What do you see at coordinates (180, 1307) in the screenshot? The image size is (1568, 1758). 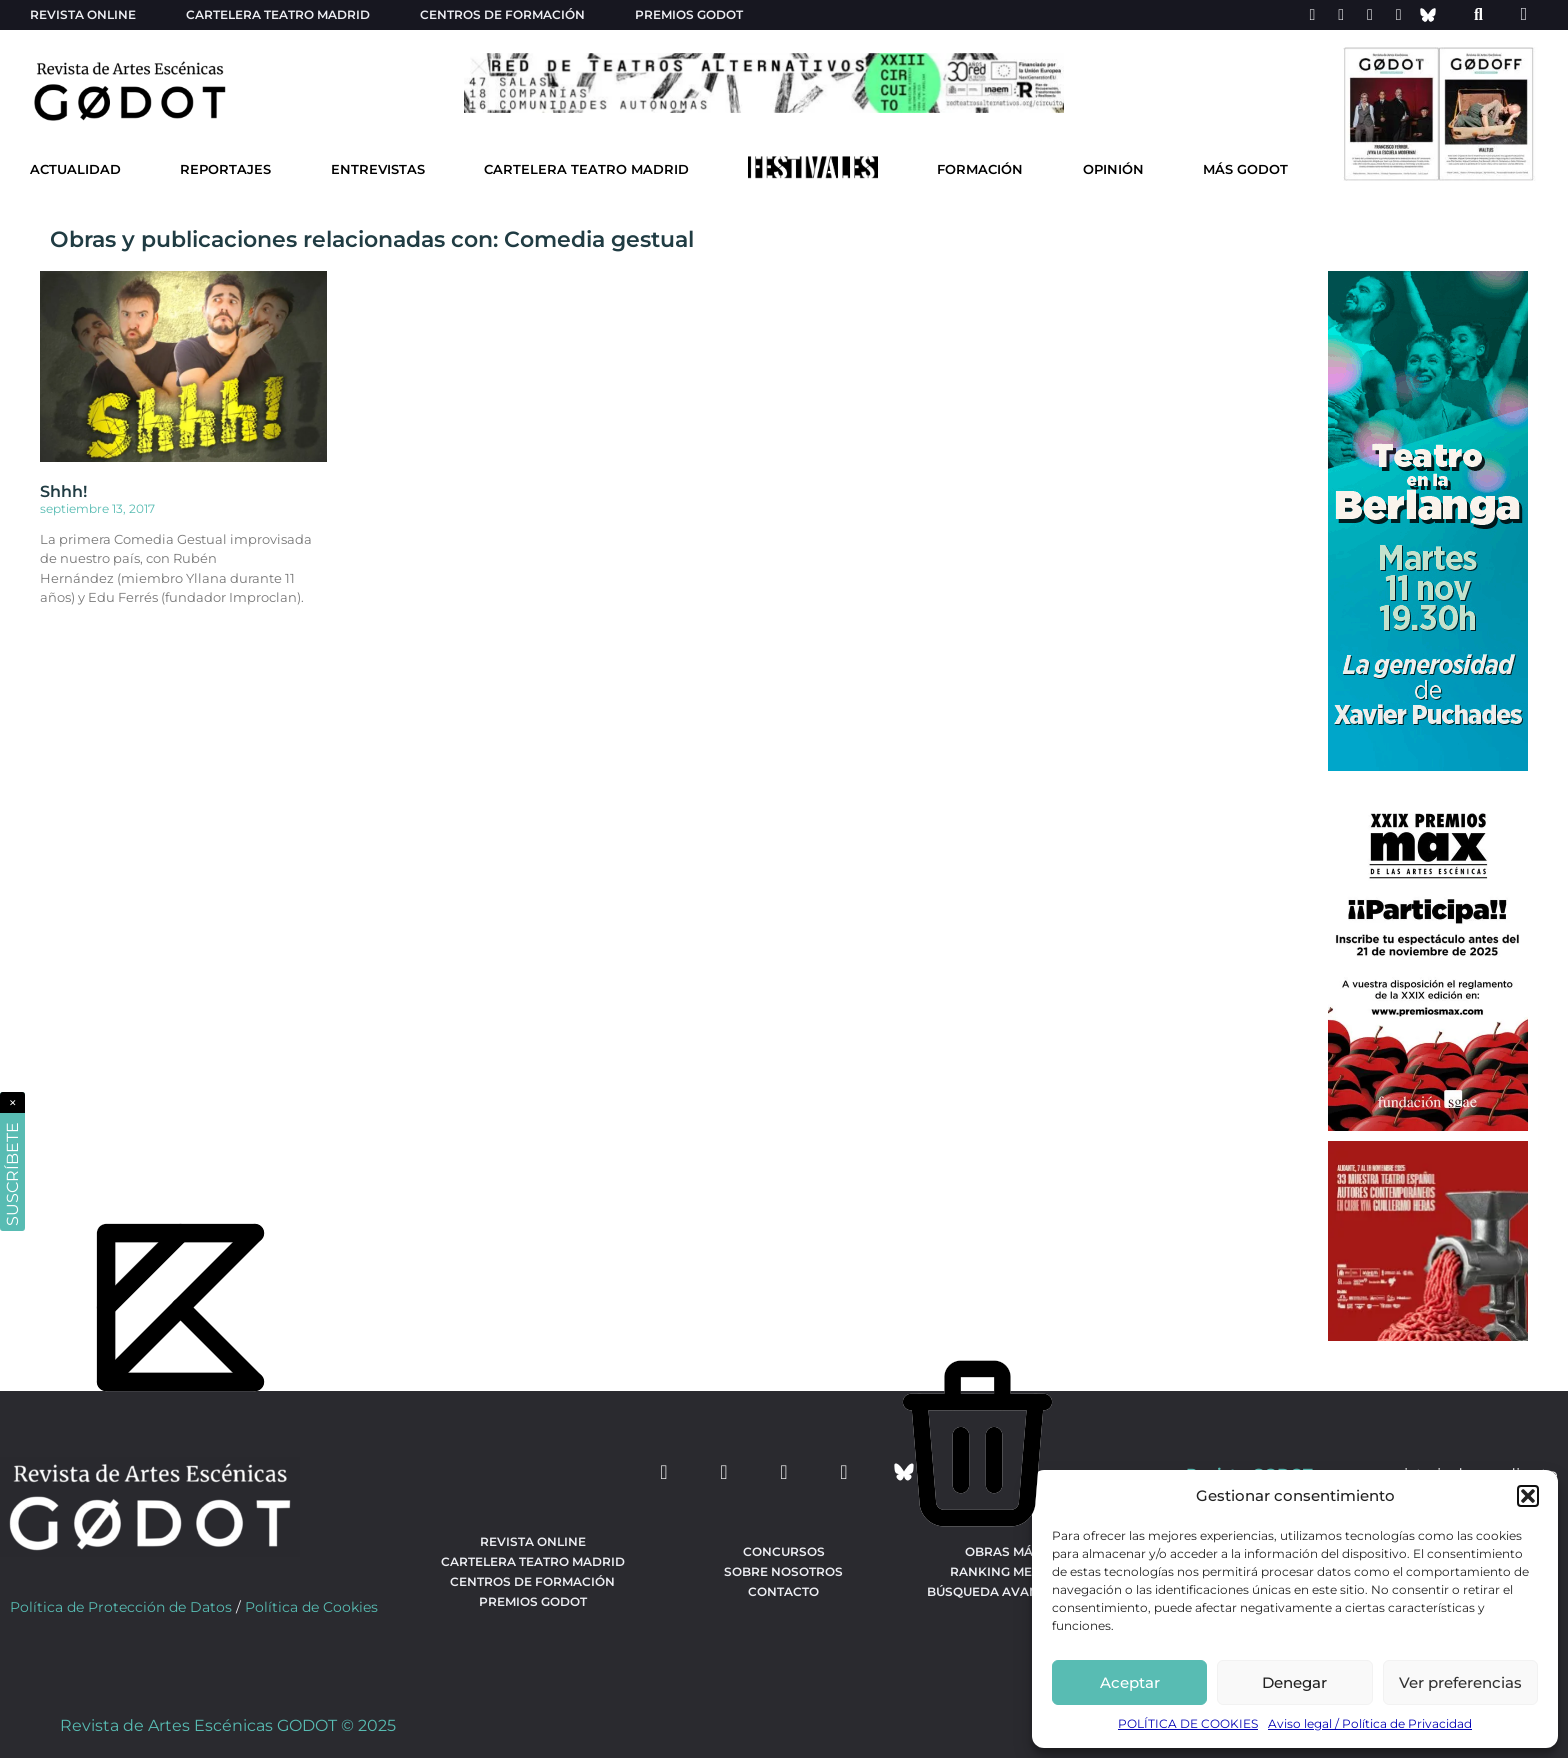 I see `indicates kotlin programming language` at bounding box center [180, 1307].